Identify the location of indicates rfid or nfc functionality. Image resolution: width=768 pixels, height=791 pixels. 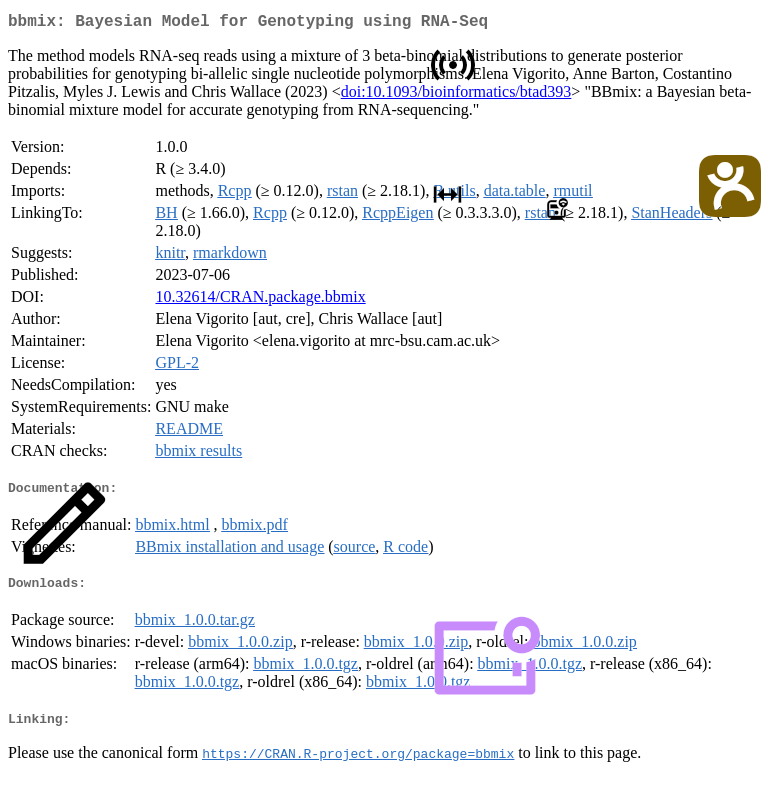
(453, 65).